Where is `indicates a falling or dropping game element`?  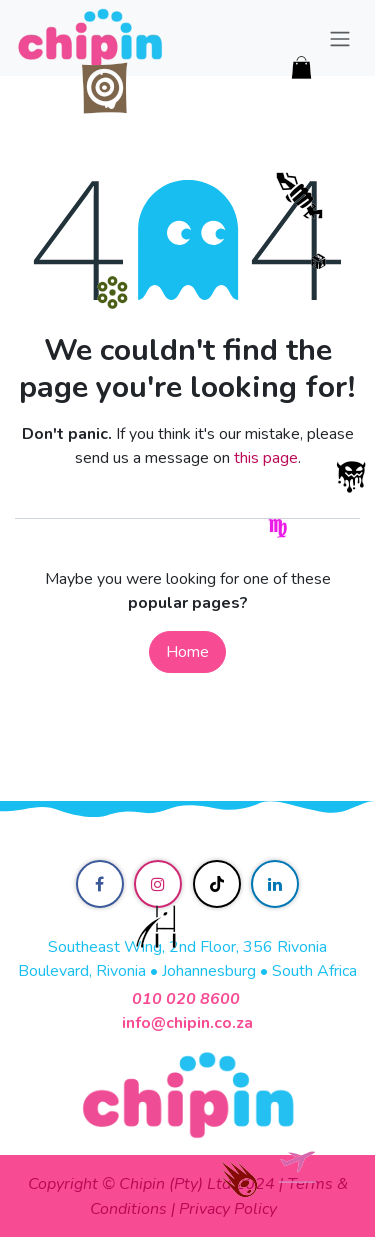 indicates a falling or dropping game element is located at coordinates (239, 1179).